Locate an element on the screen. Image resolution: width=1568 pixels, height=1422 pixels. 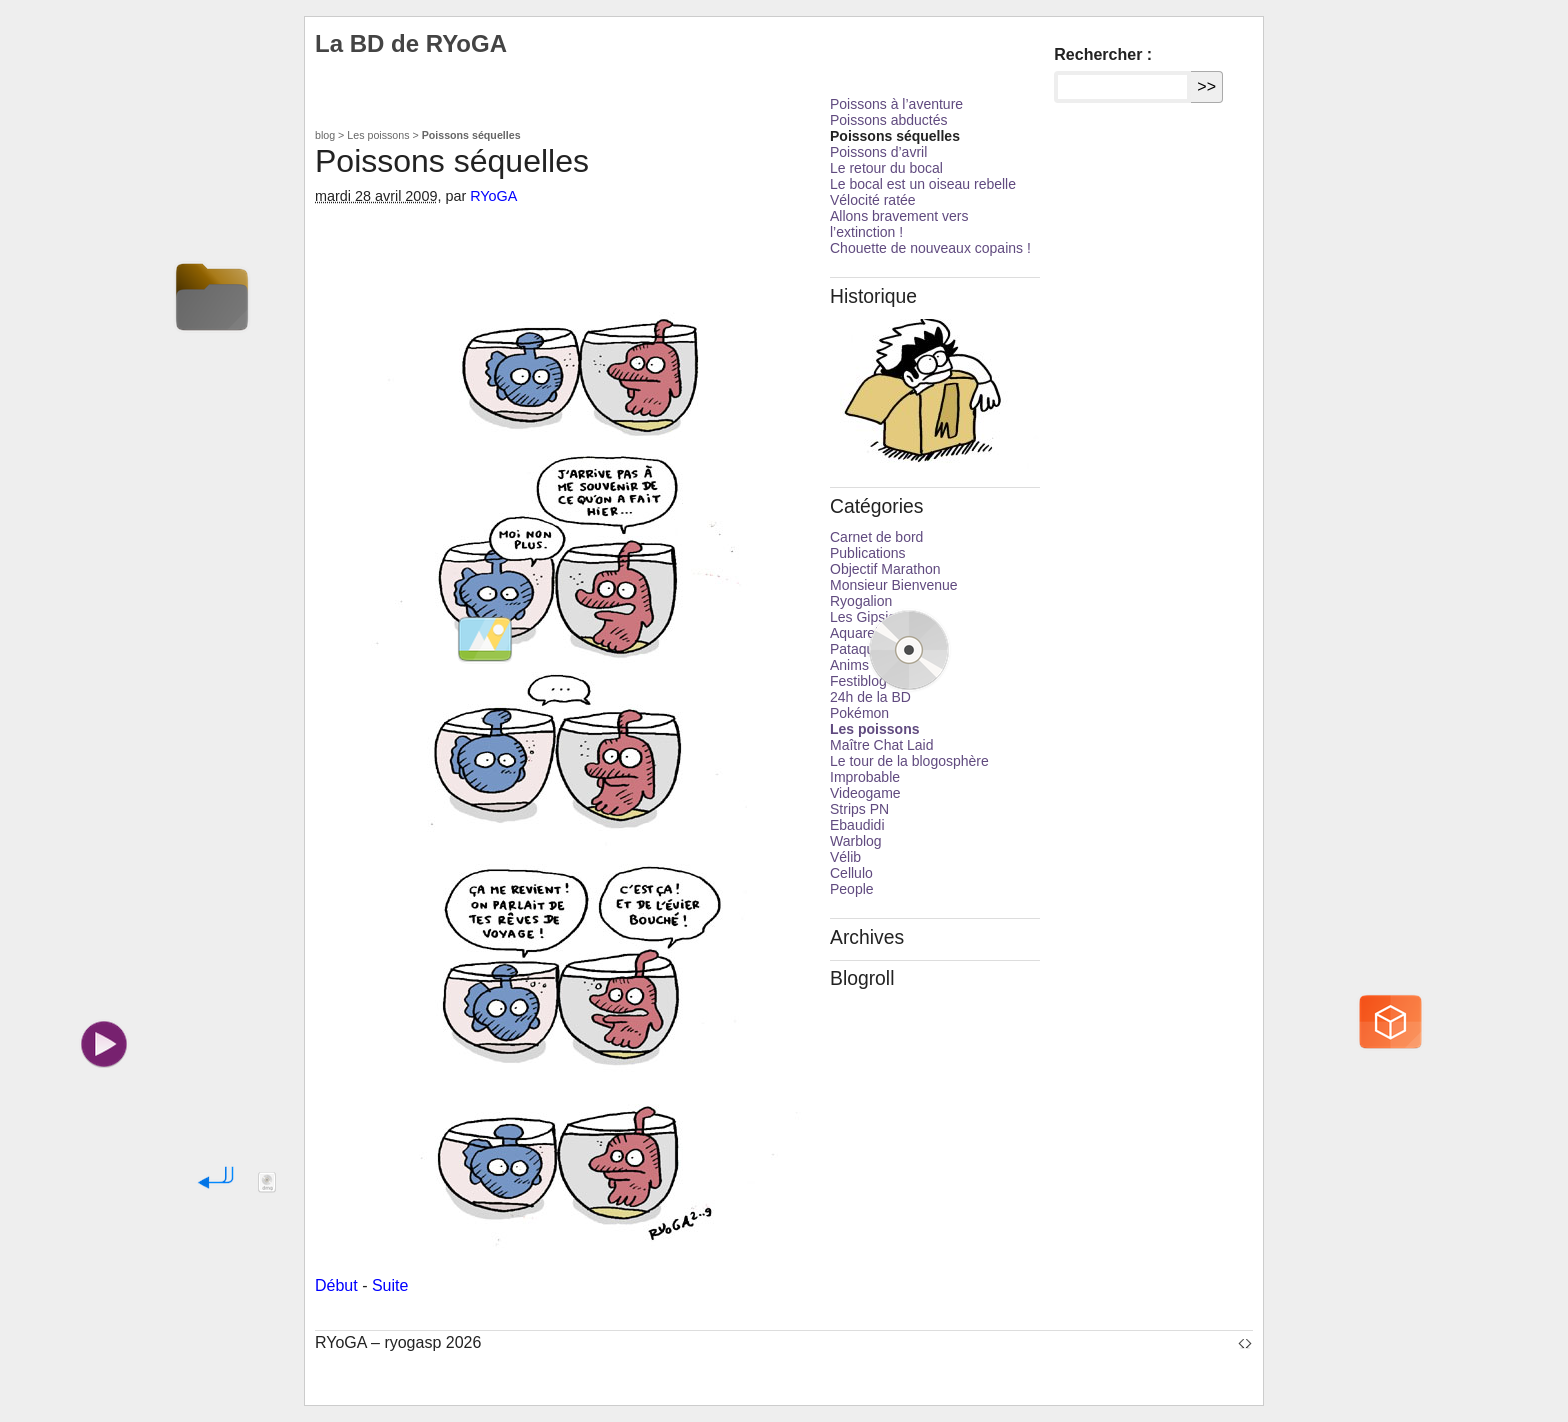
3D model file in STL ASCII format is located at coordinates (1390, 1019).